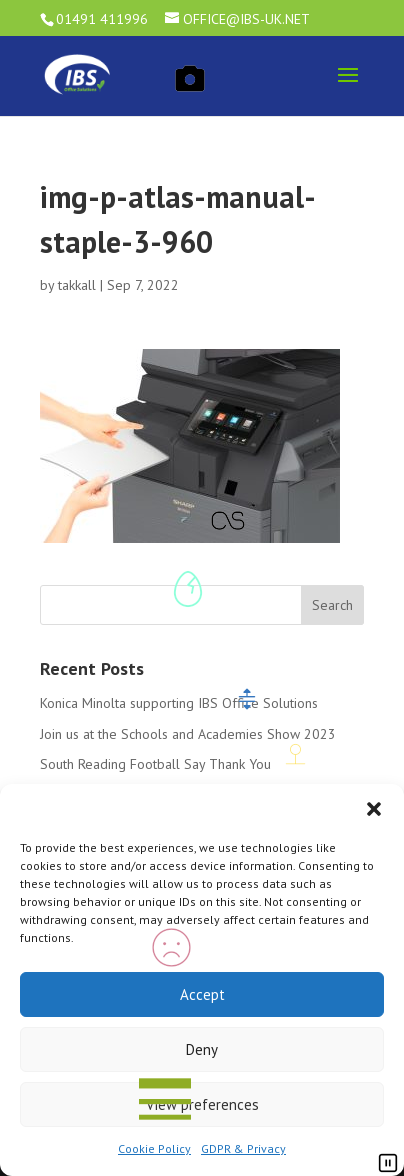 This screenshot has width=404, height=1176. I want to click on indicates a cracked or broken item, so click(188, 589).